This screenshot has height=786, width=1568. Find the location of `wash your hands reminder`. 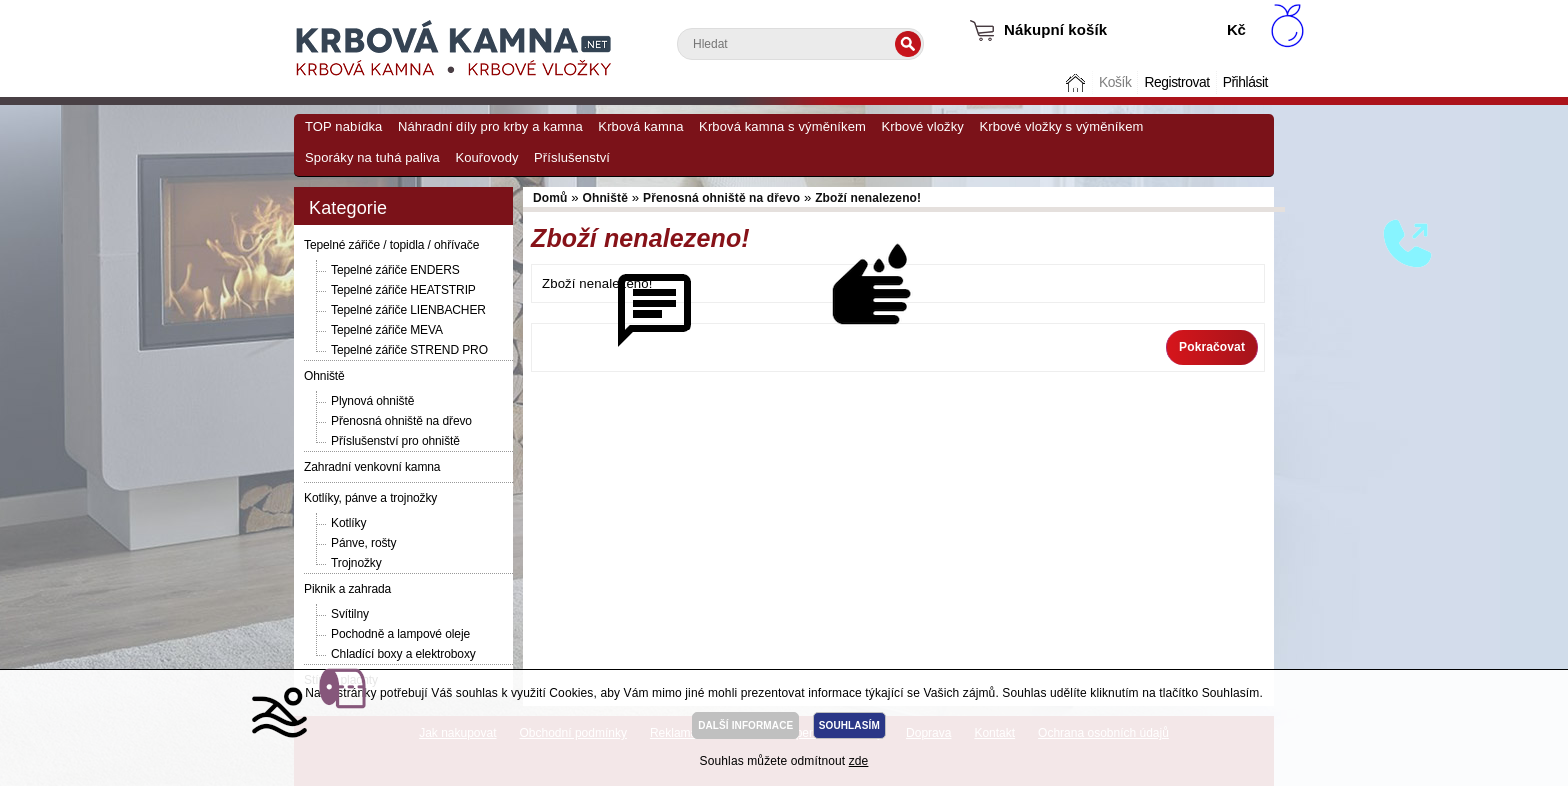

wash your hands reminder is located at coordinates (873, 283).